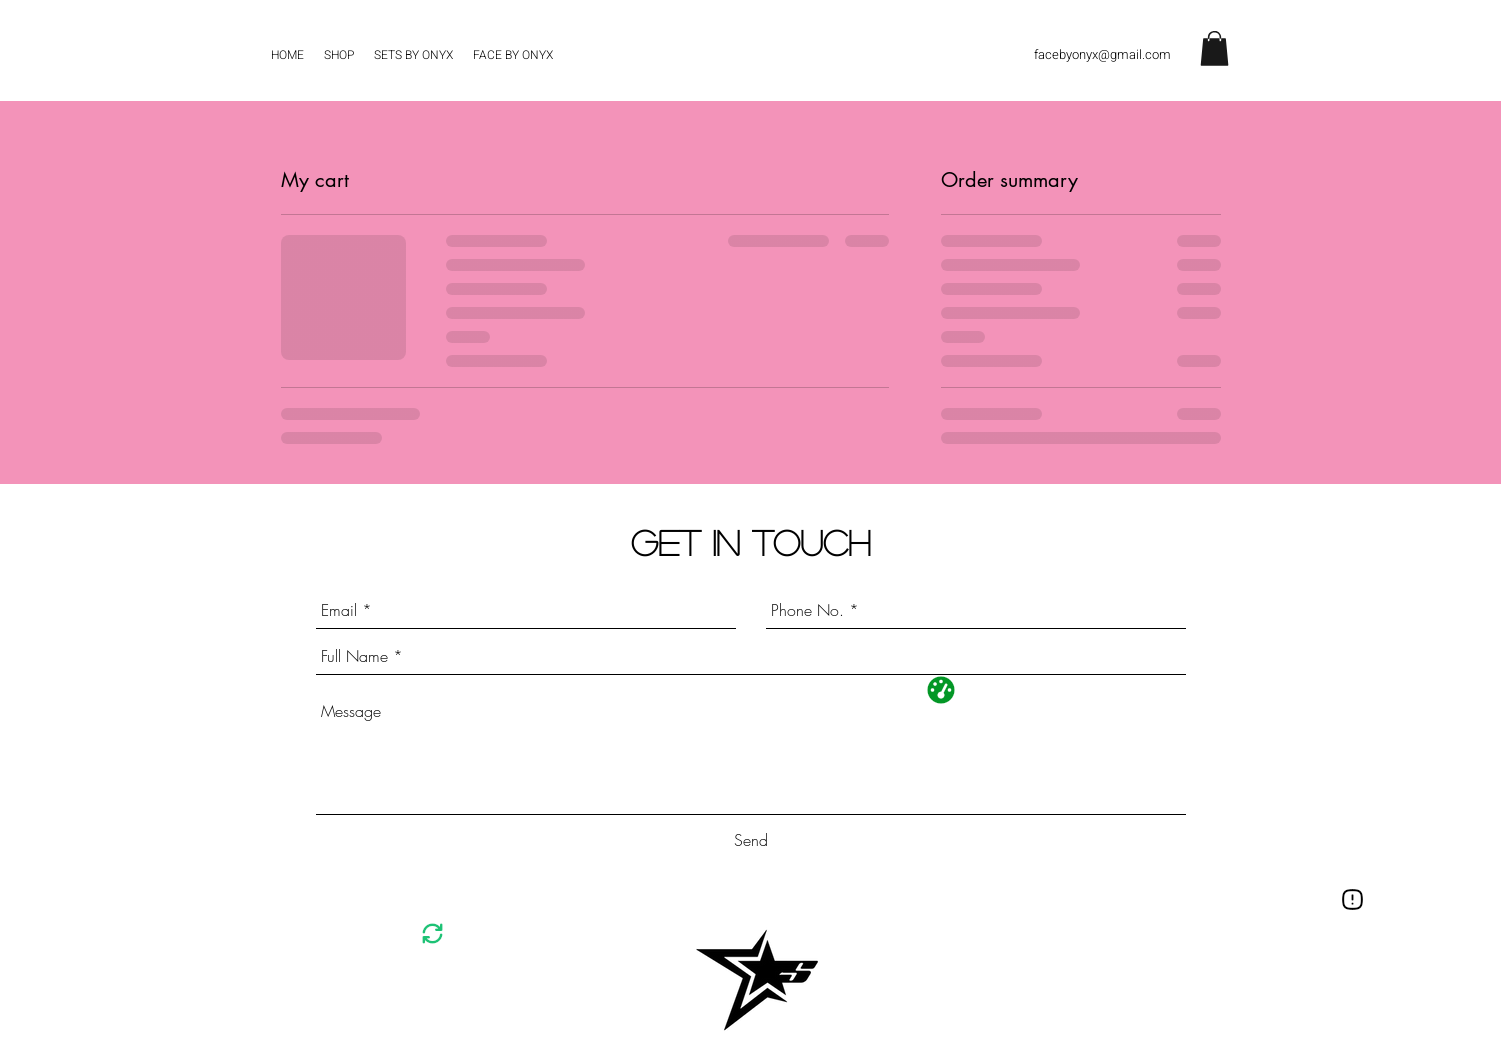  Describe the element at coordinates (1352, 899) in the screenshot. I see `view important alert or warning` at that location.